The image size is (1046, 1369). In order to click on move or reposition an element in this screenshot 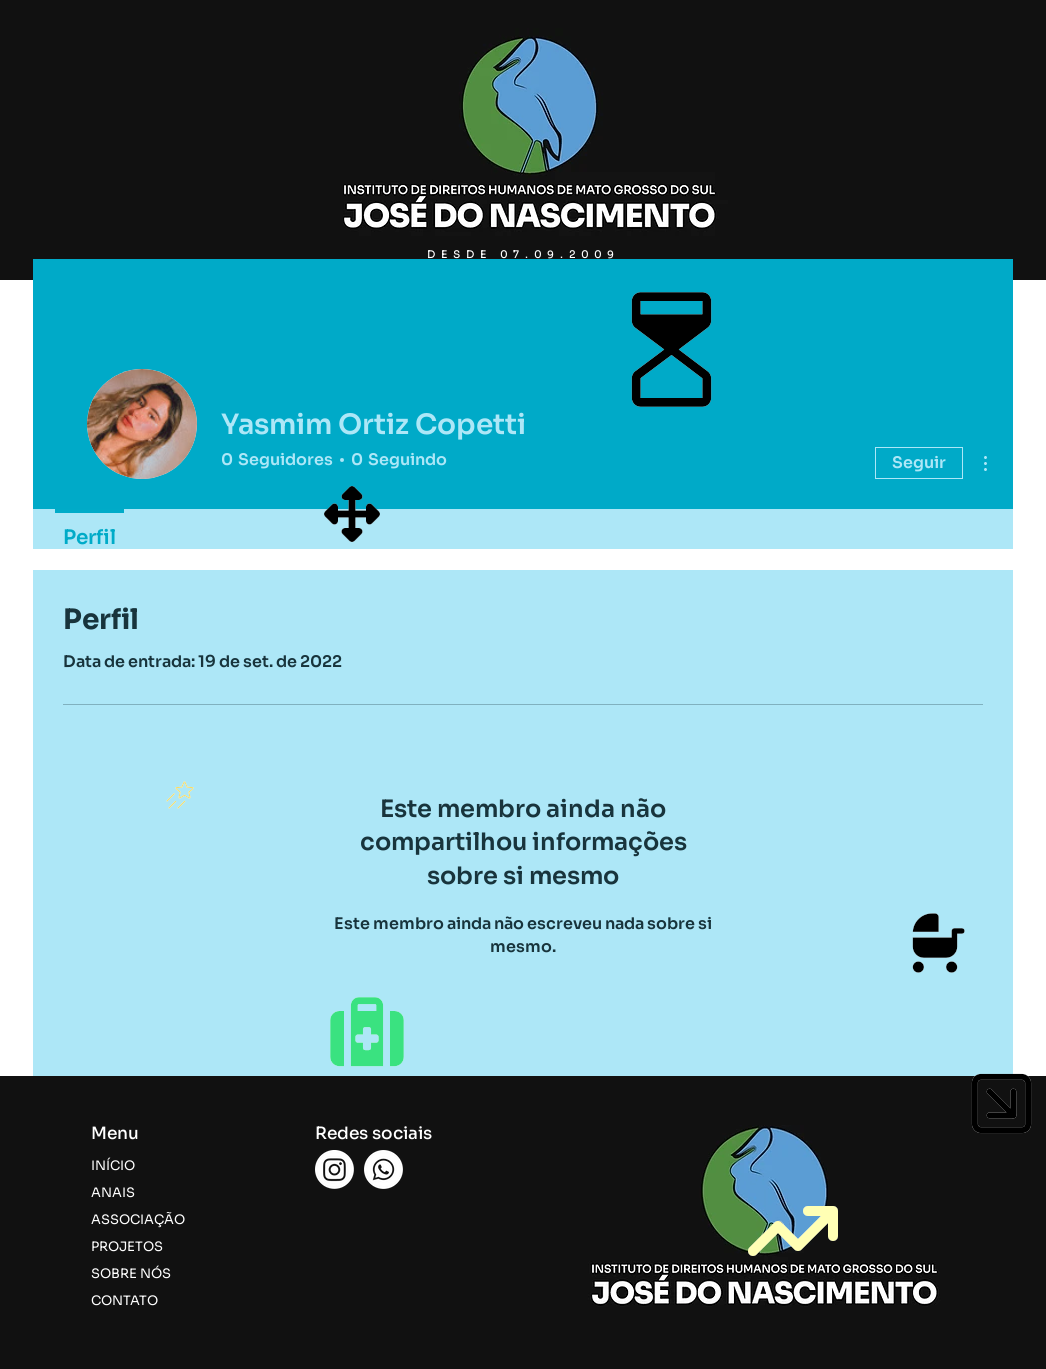, I will do `click(352, 514)`.